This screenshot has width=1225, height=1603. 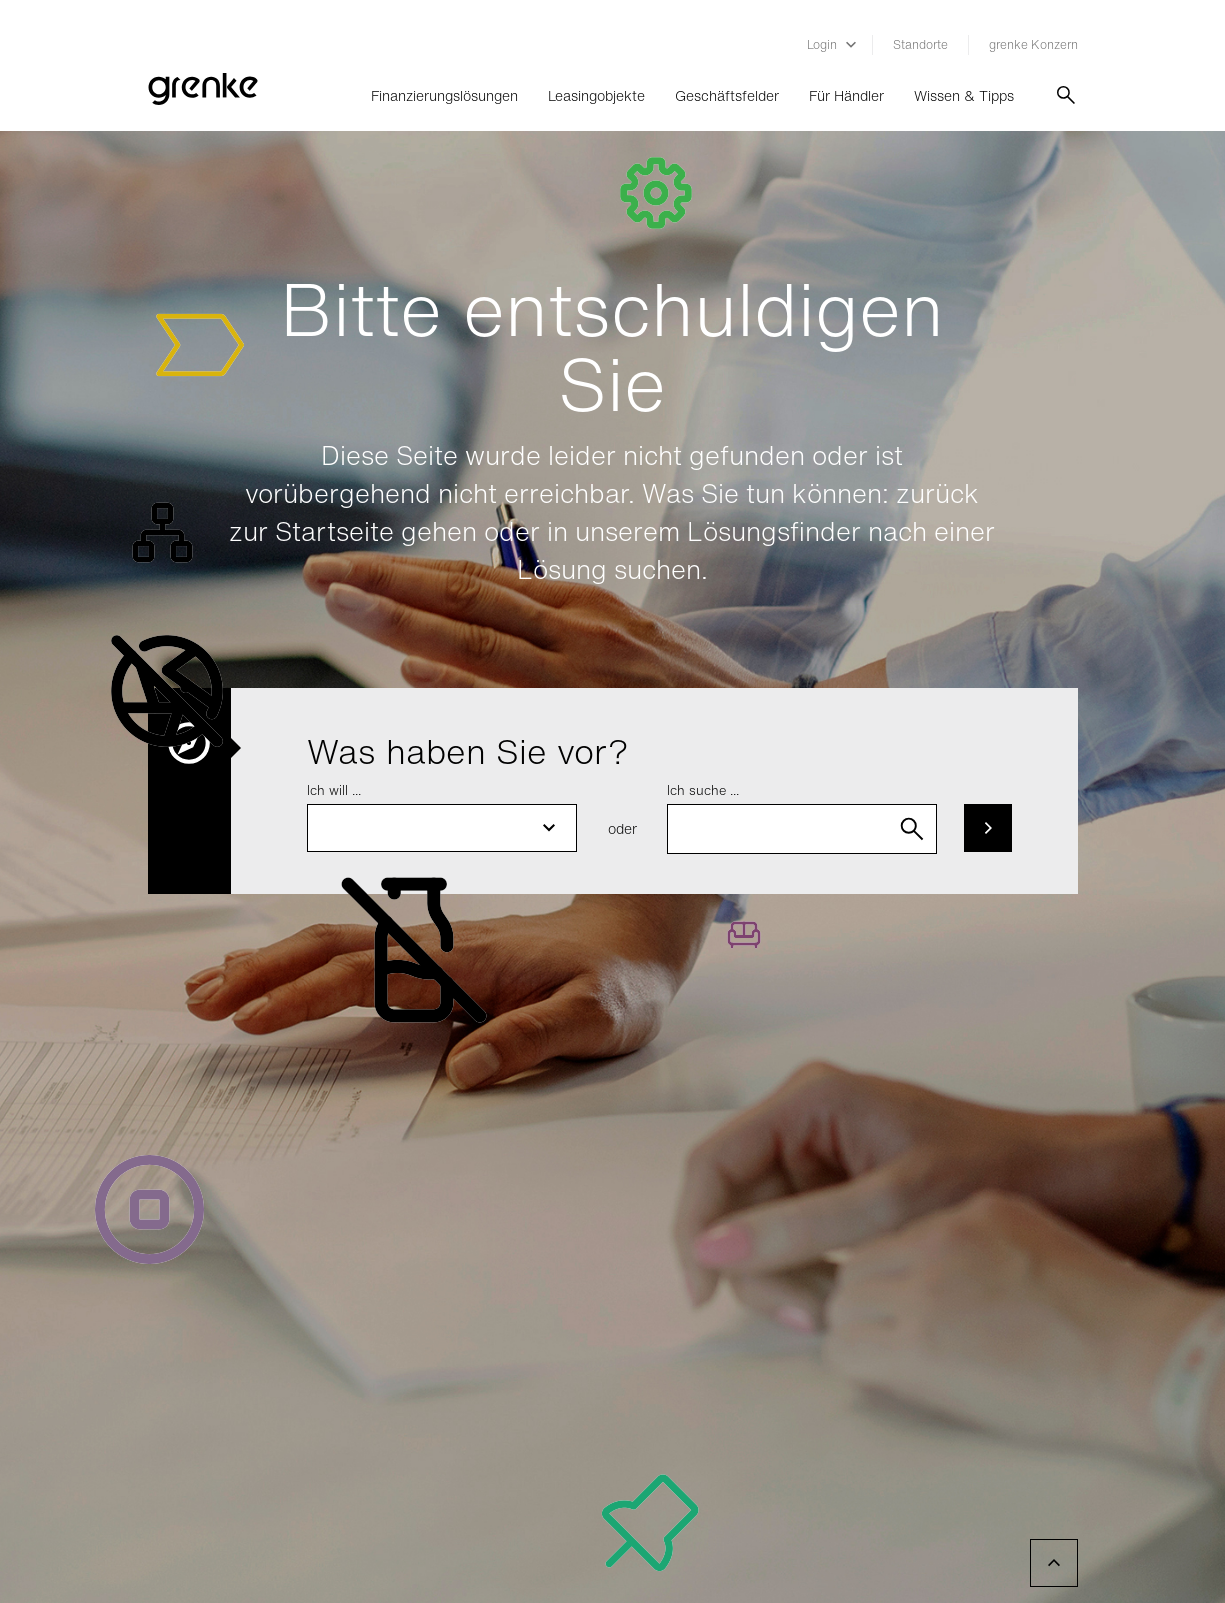 I want to click on view network topology or connections, so click(x=162, y=532).